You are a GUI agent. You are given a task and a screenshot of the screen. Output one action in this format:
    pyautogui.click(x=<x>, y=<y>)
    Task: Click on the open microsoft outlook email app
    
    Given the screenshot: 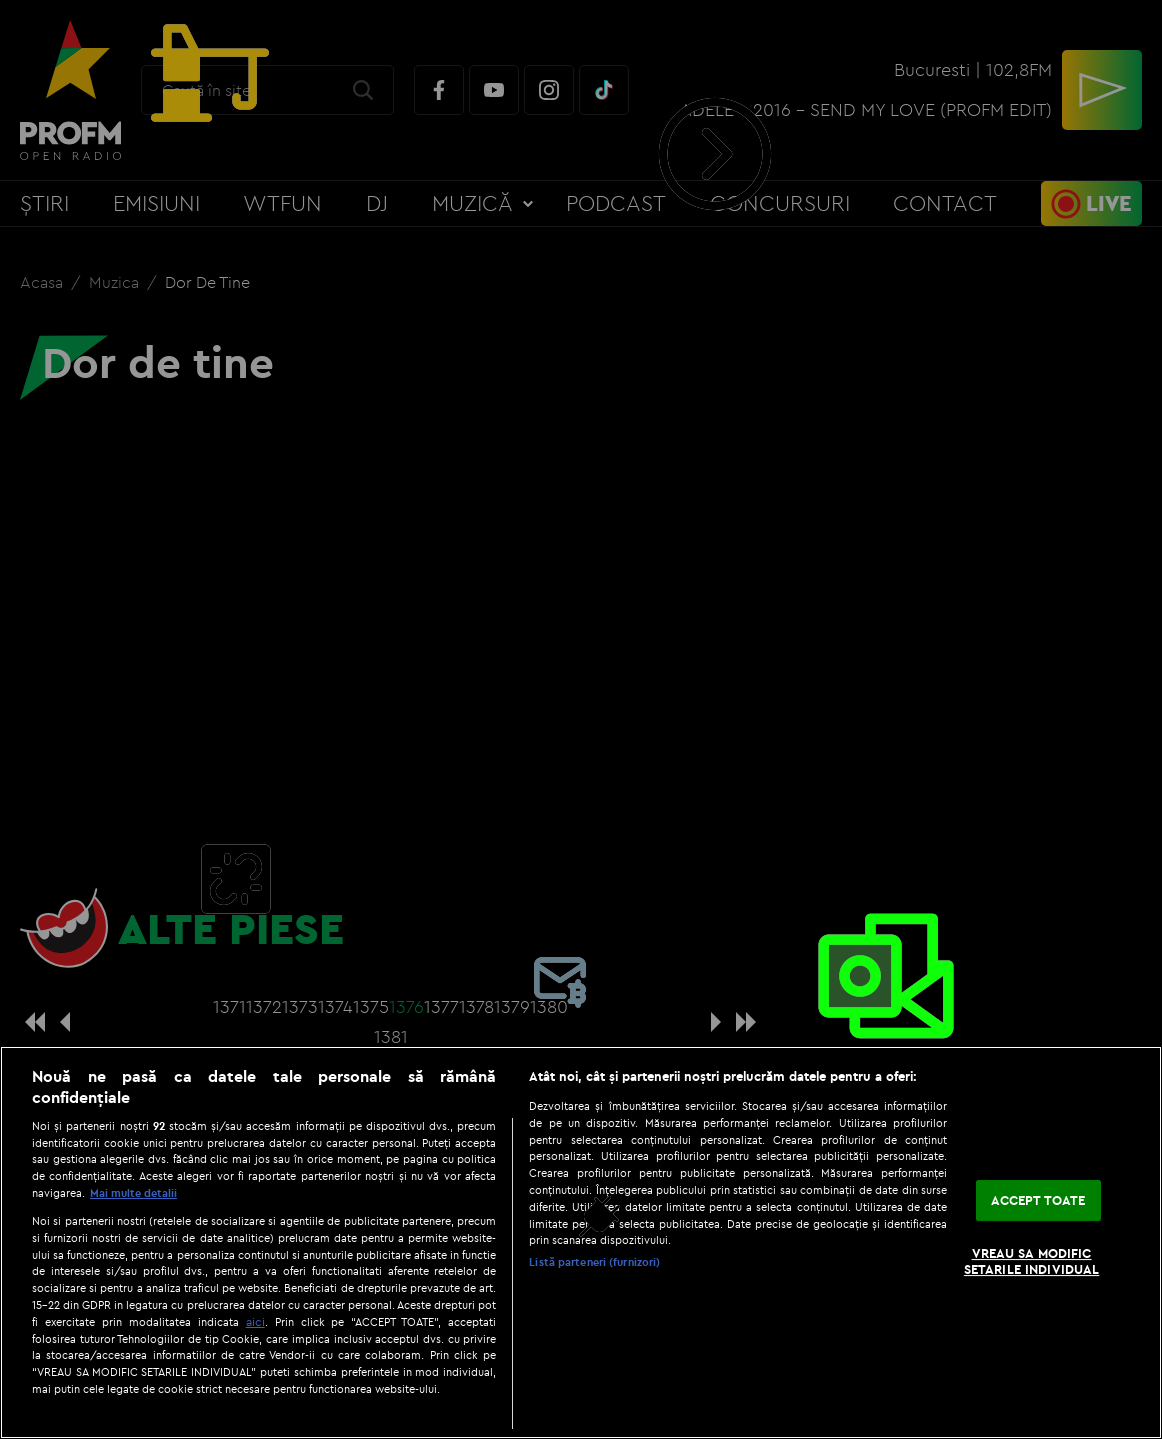 What is the action you would take?
    pyautogui.click(x=886, y=976)
    